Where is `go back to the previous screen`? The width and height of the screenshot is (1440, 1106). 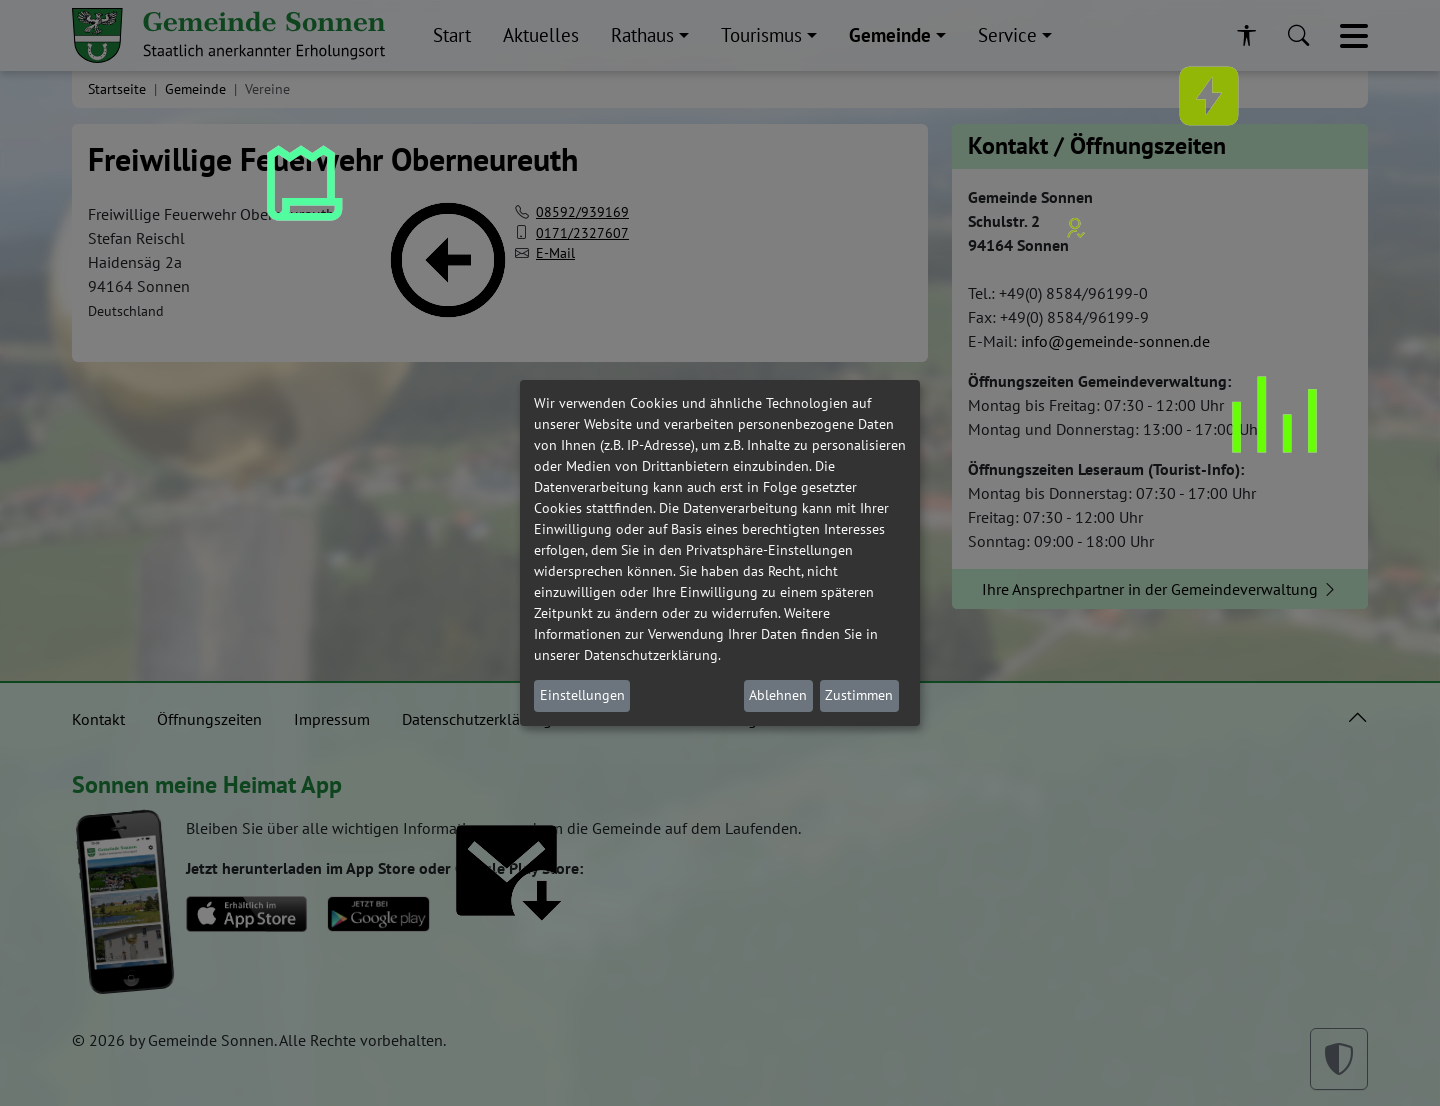 go back to the previous screen is located at coordinates (448, 260).